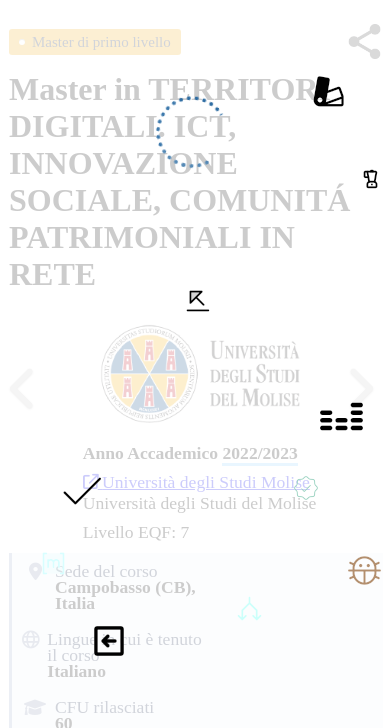 The image size is (383, 728). I want to click on adjust audio equalizer settings, so click(341, 416).